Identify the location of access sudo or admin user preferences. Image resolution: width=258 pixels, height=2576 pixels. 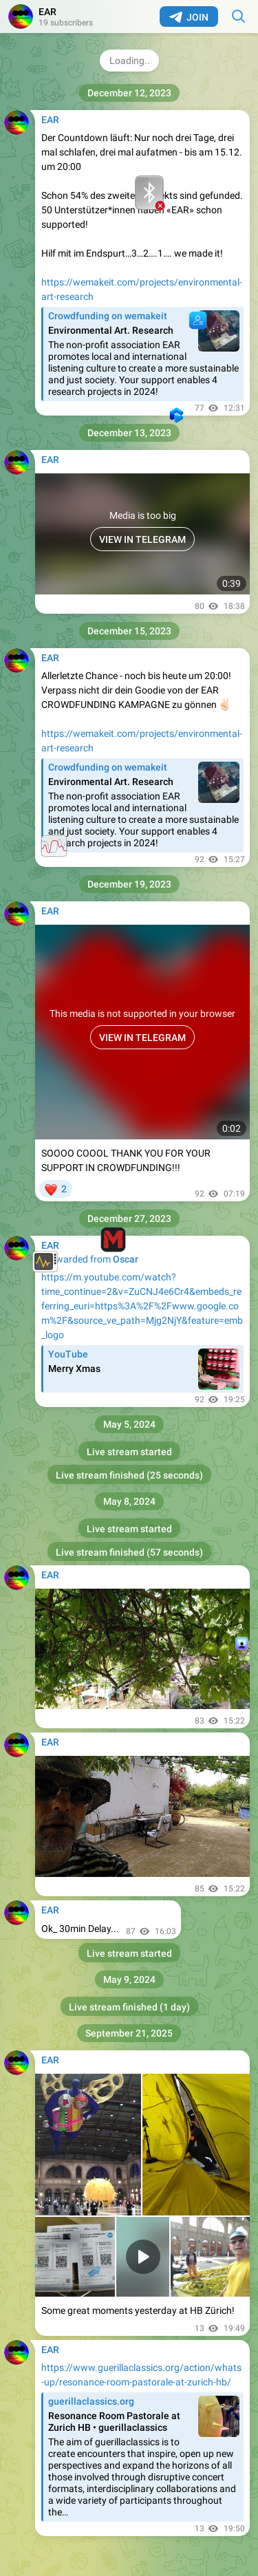
(197, 320).